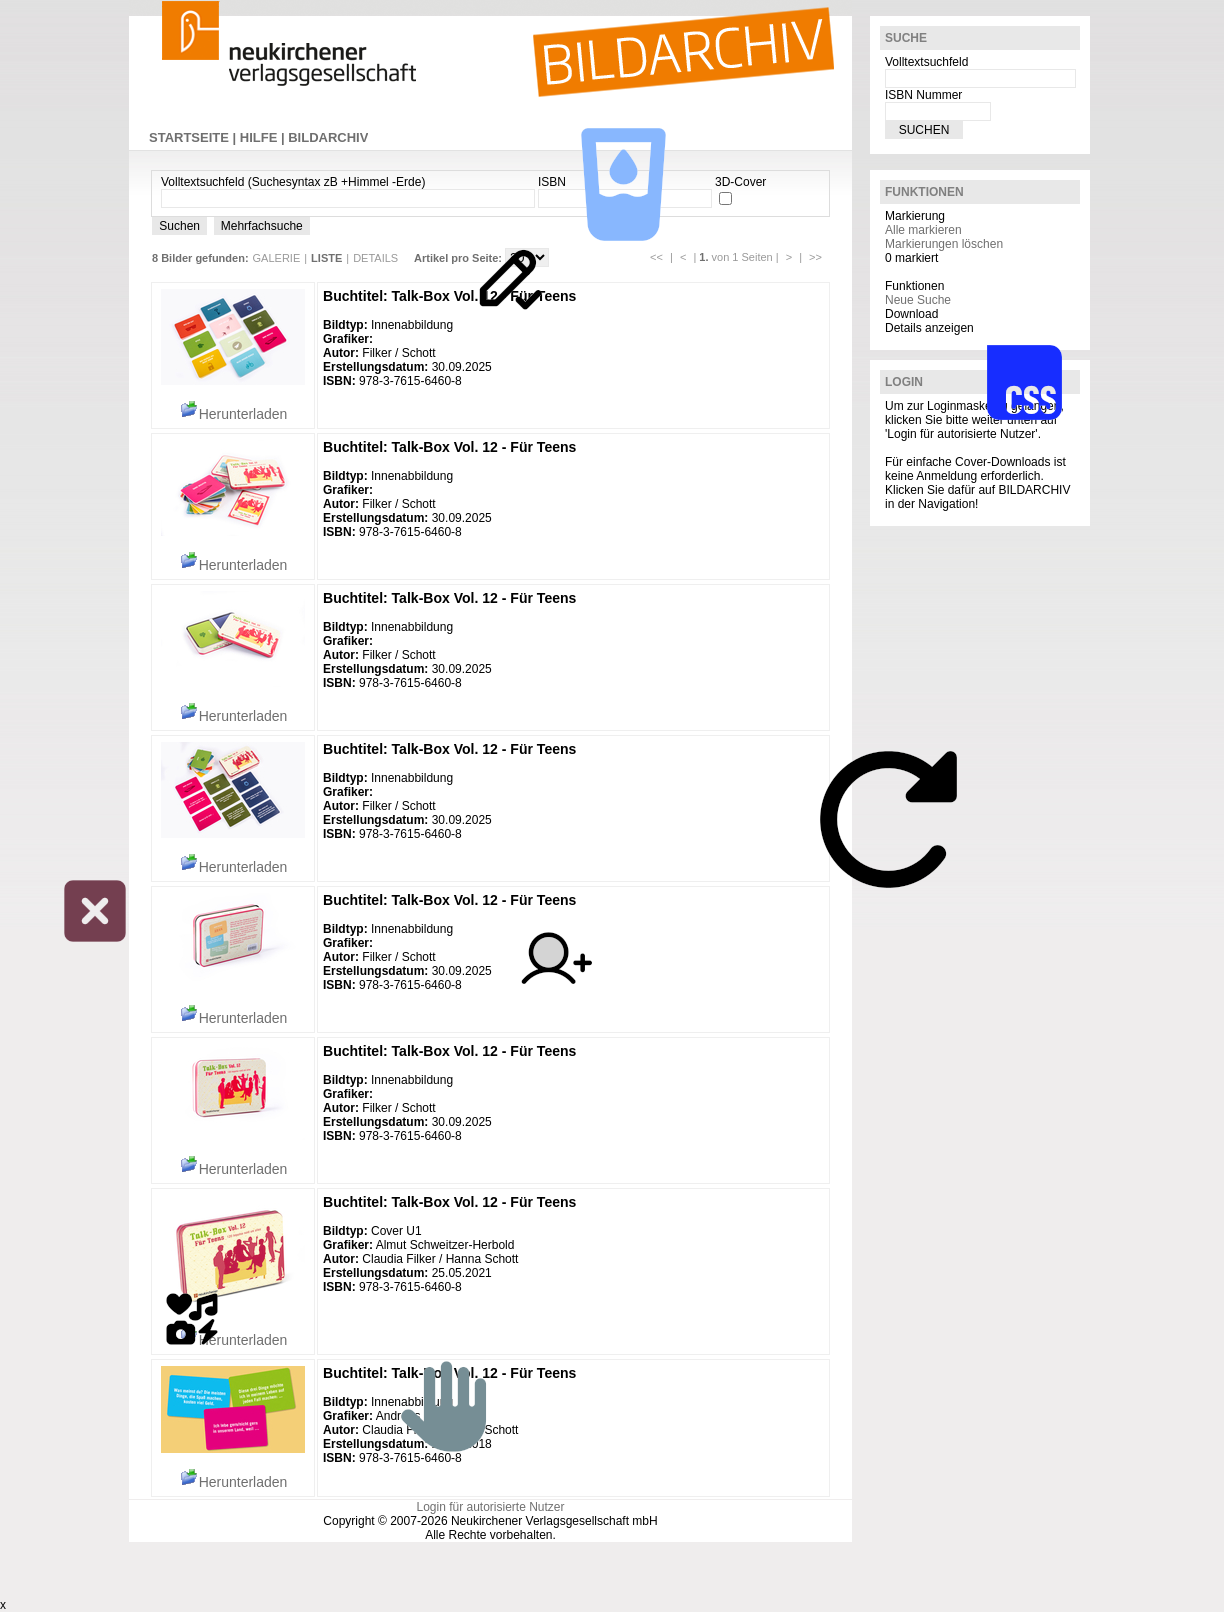  Describe the element at coordinates (192, 1319) in the screenshot. I see `access media and creative tools` at that location.